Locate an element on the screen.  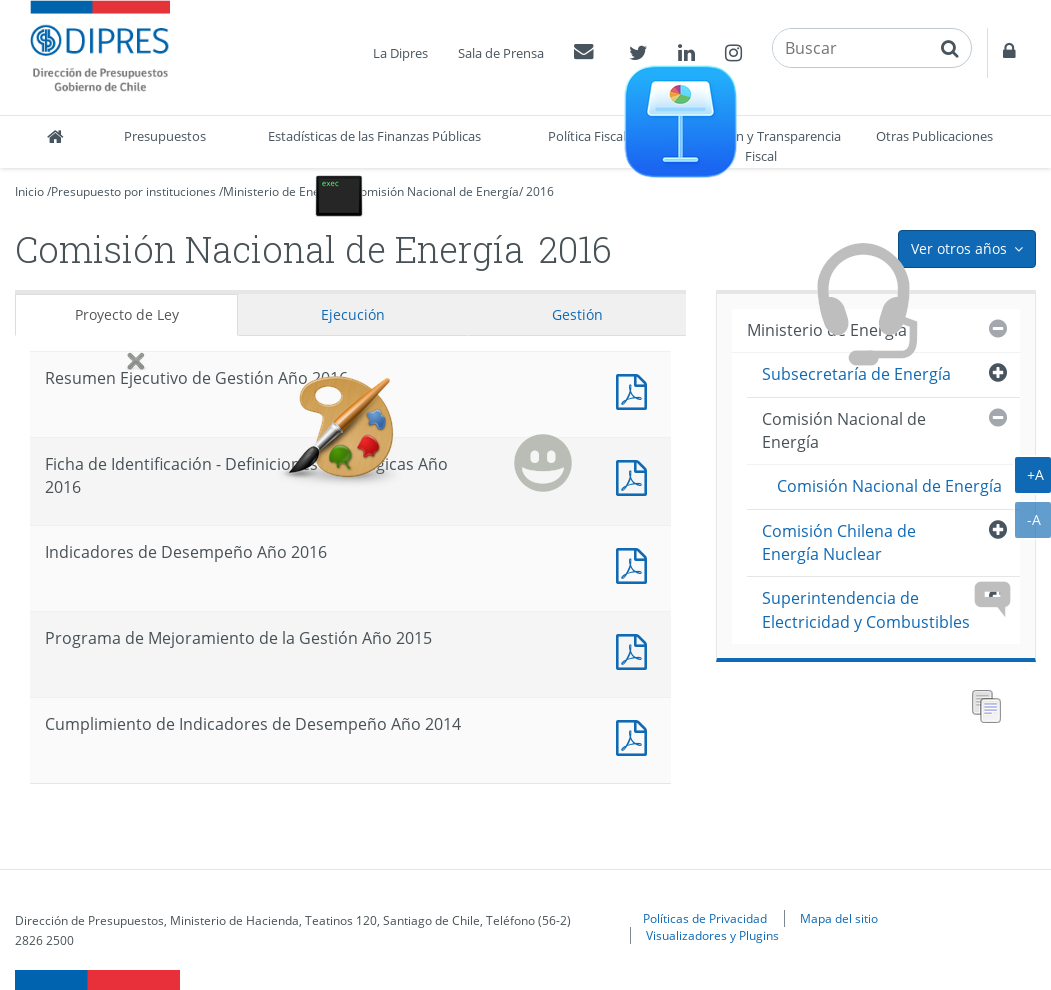
indicates an executable binary file is located at coordinates (339, 196).